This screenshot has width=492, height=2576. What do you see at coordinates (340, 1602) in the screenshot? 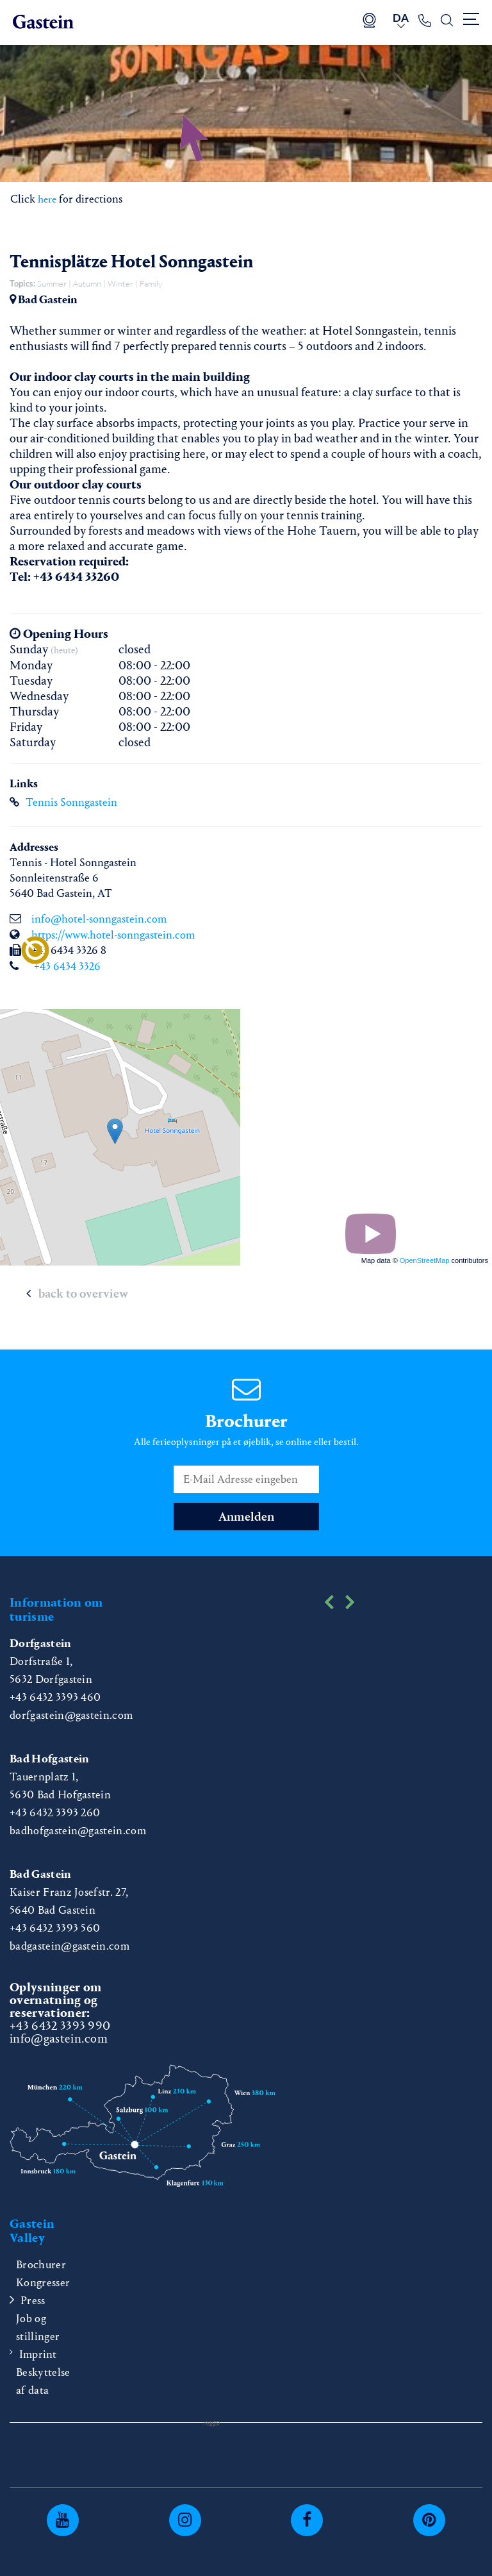
I see `view or edit source code` at bounding box center [340, 1602].